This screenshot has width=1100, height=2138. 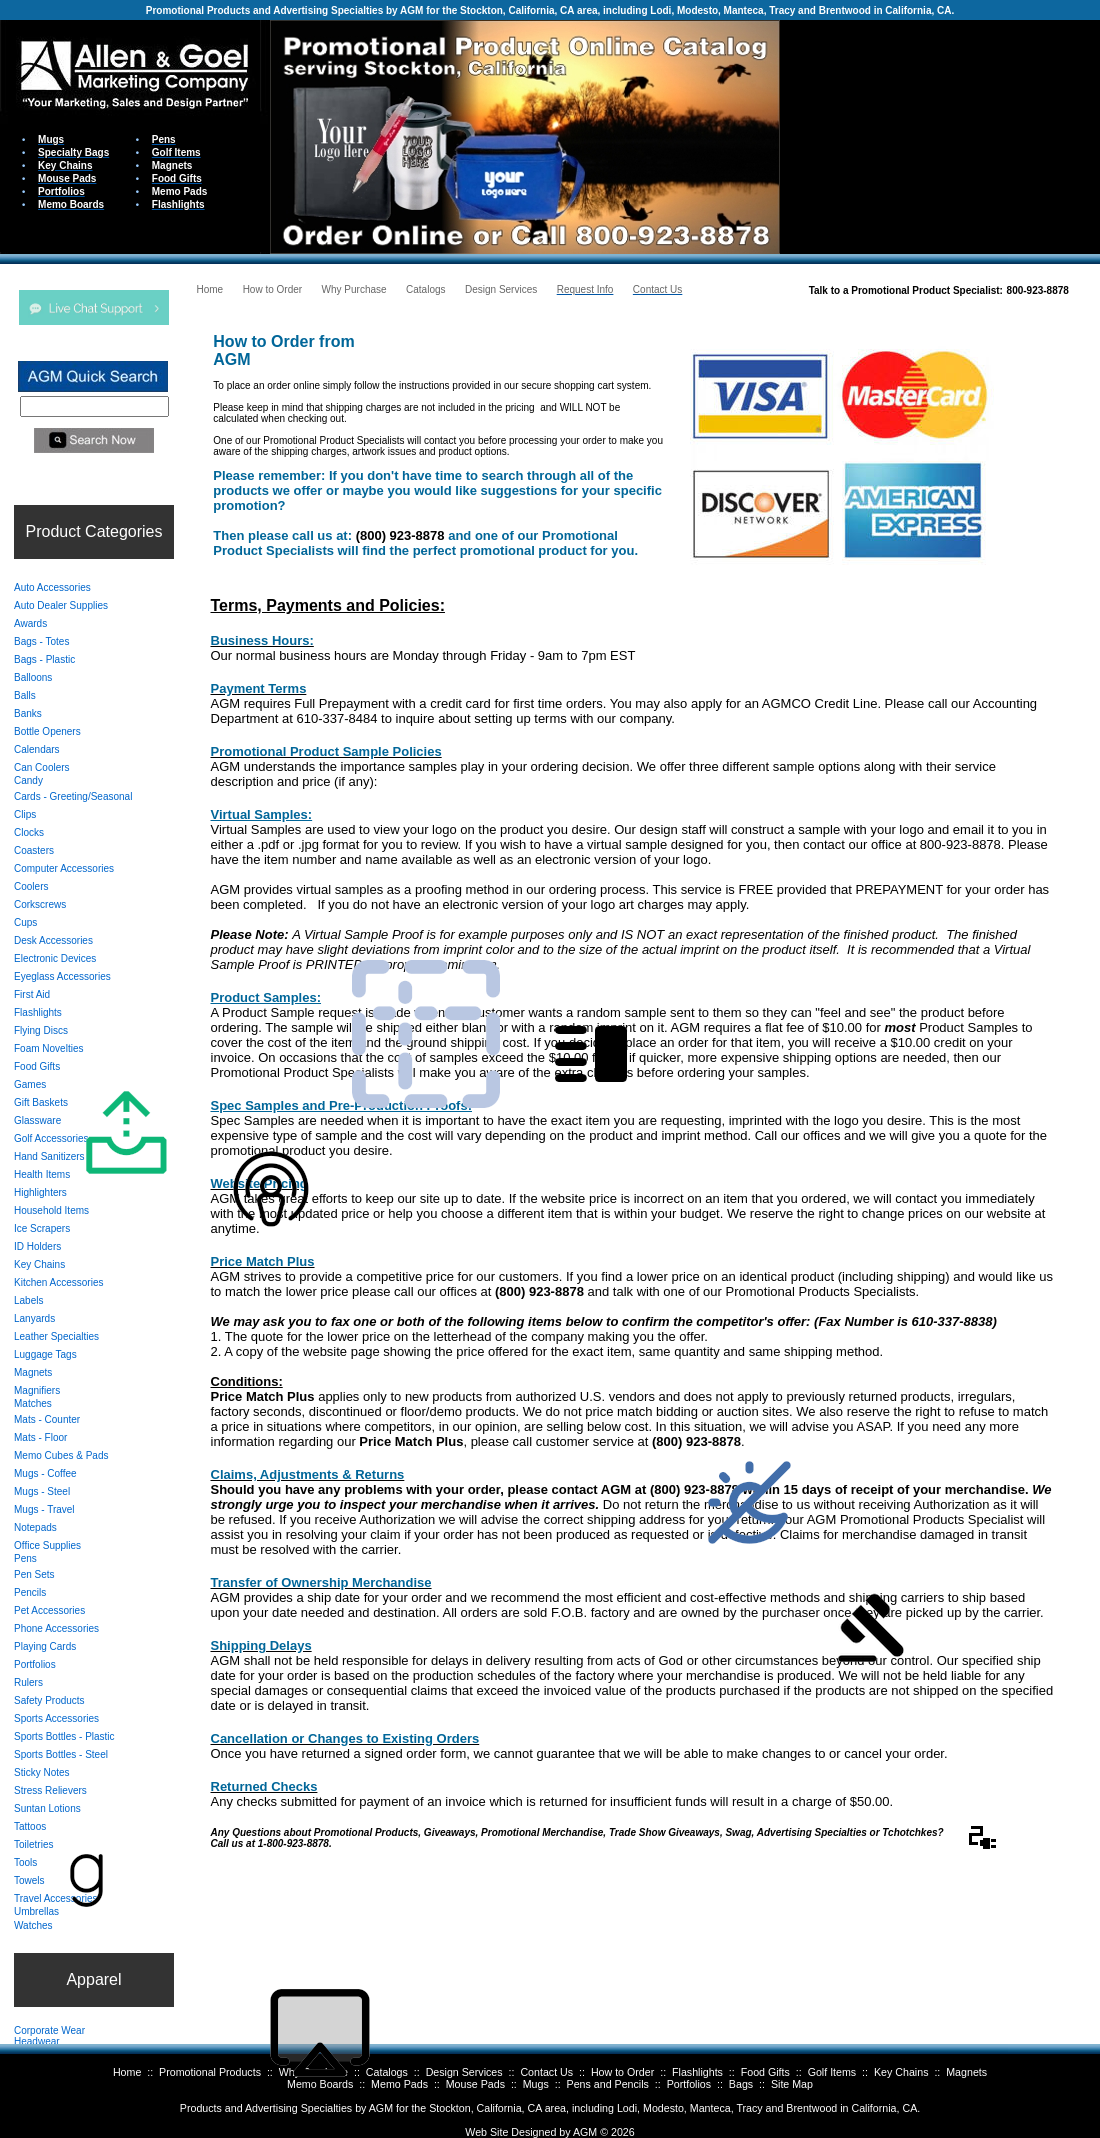 I want to click on open apple podcasts, so click(x=271, y=1189).